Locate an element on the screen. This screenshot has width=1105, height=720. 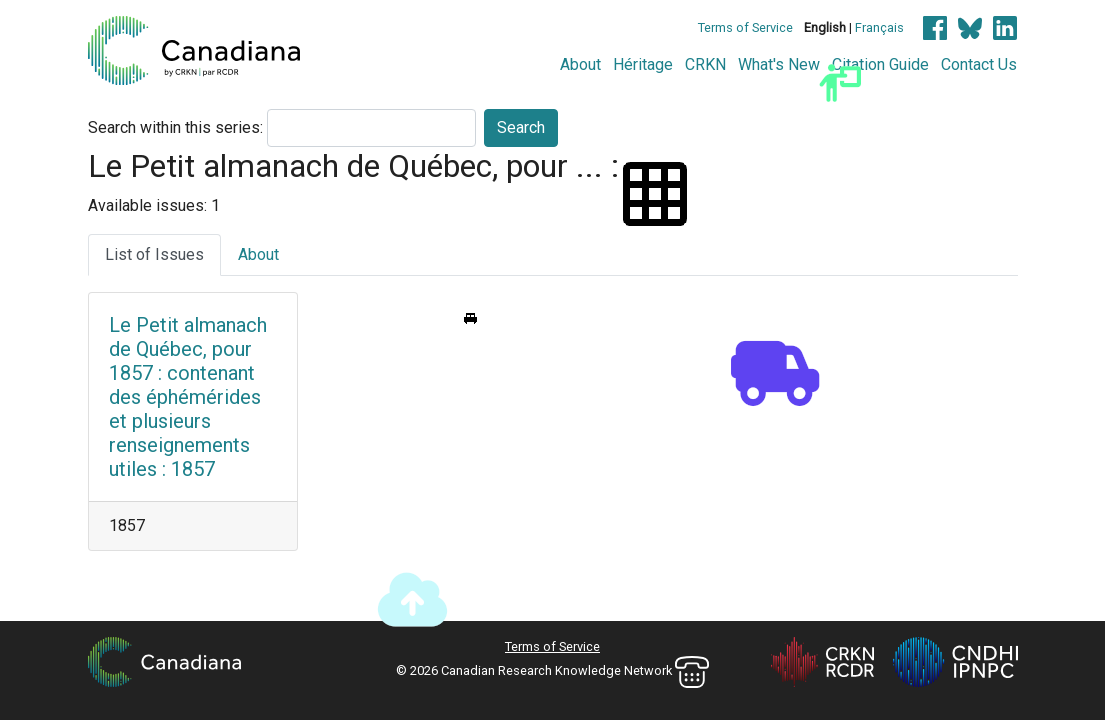
toggle grid view layout is located at coordinates (655, 194).